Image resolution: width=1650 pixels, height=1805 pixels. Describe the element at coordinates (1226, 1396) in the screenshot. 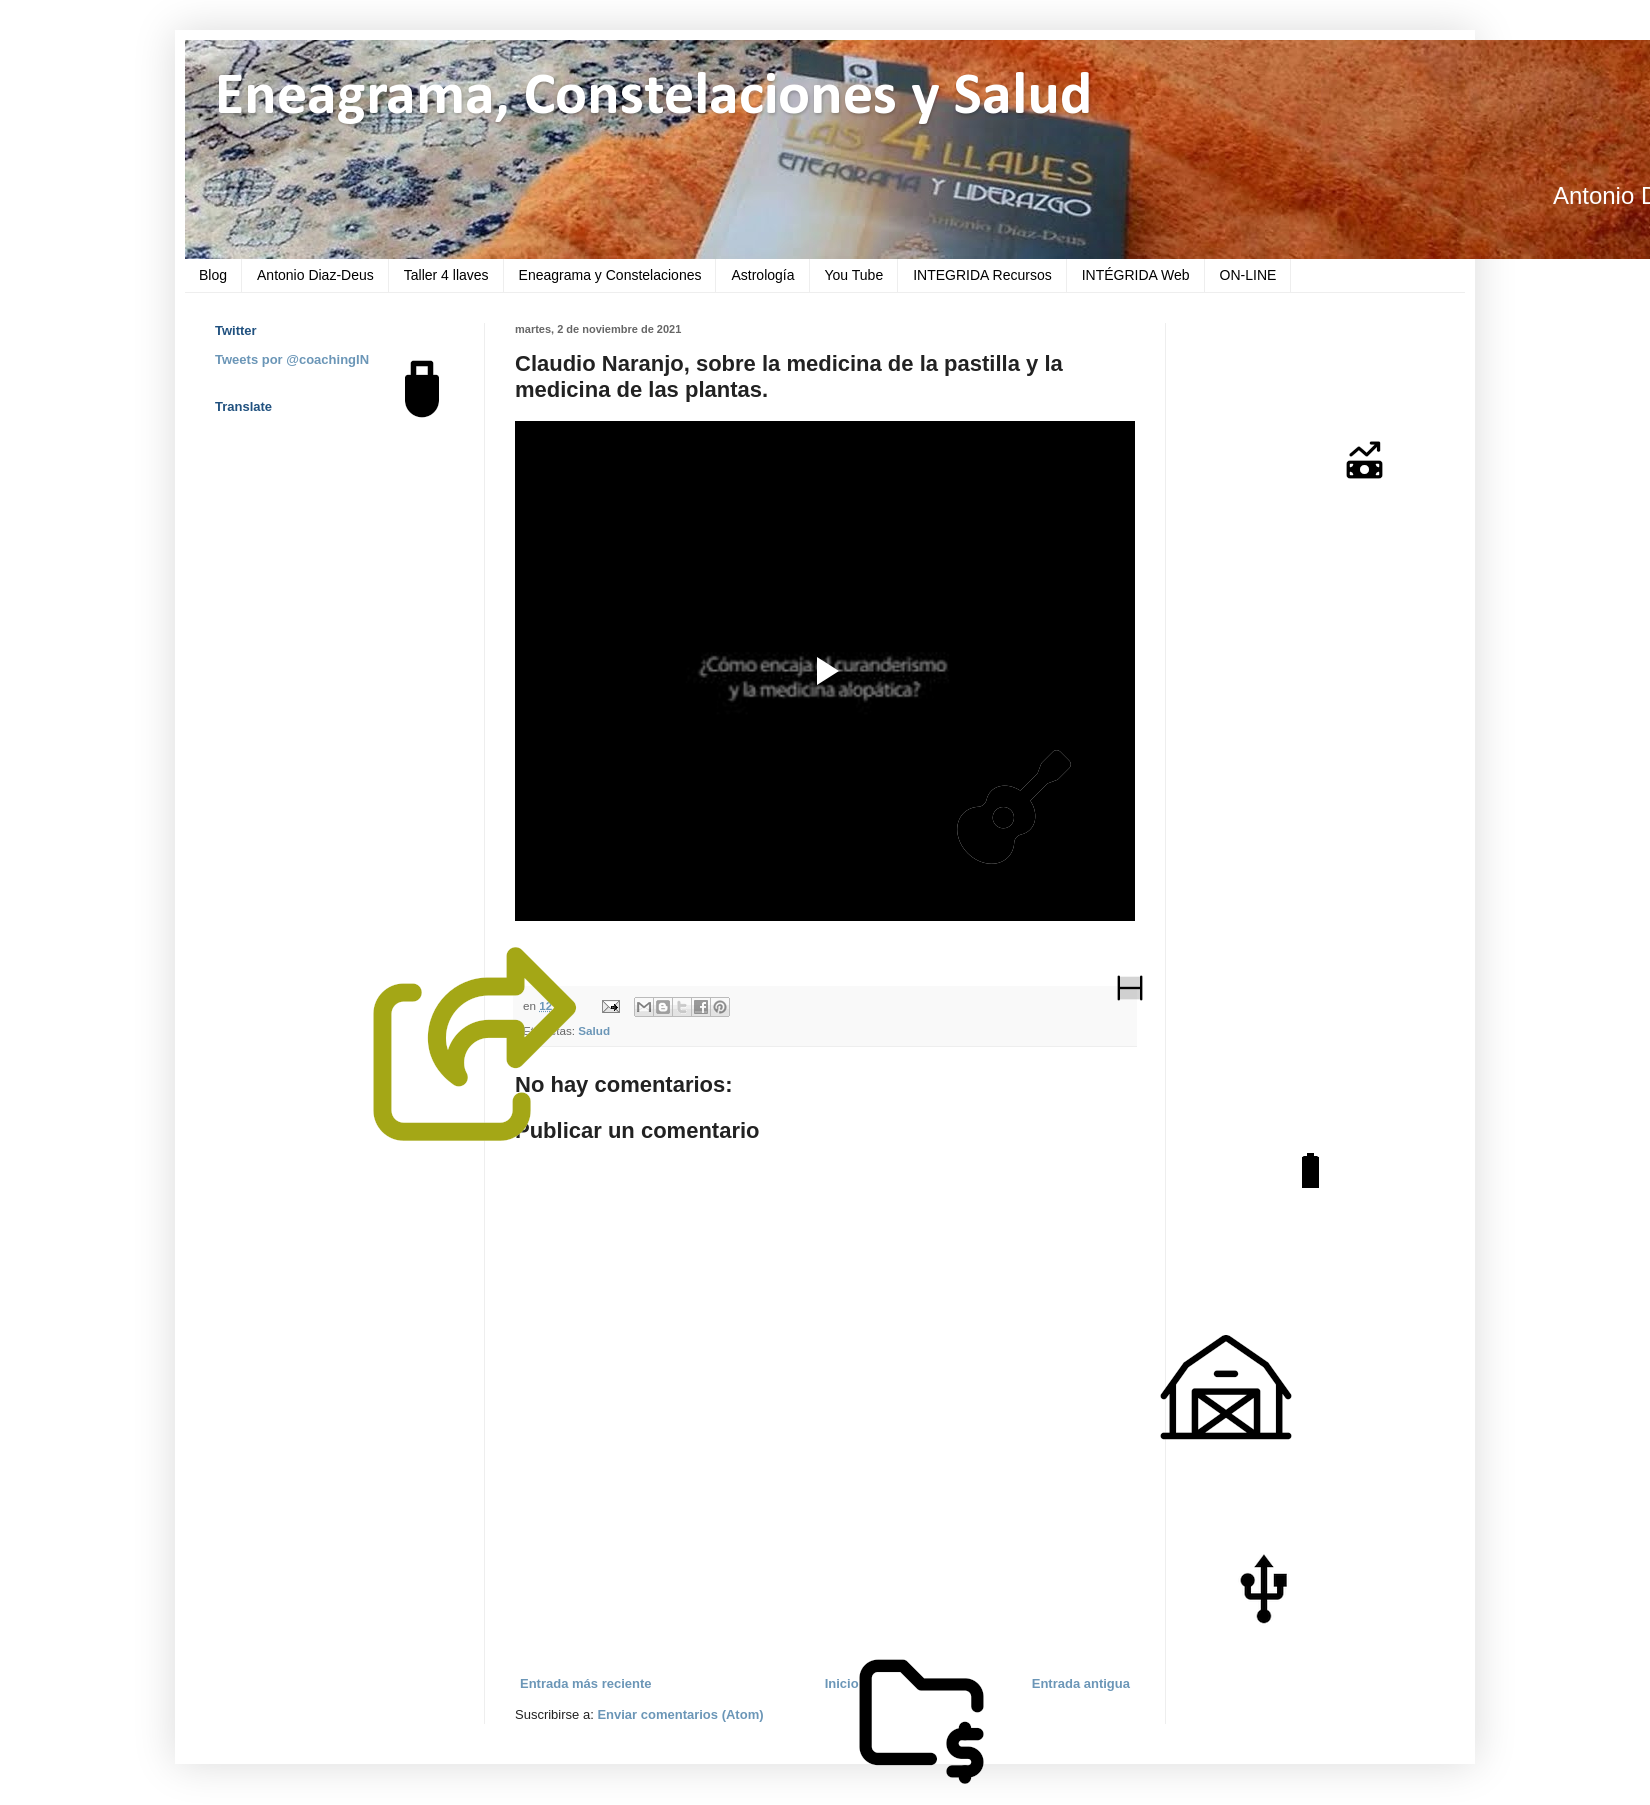

I see `access farm or agricultural settings` at that location.